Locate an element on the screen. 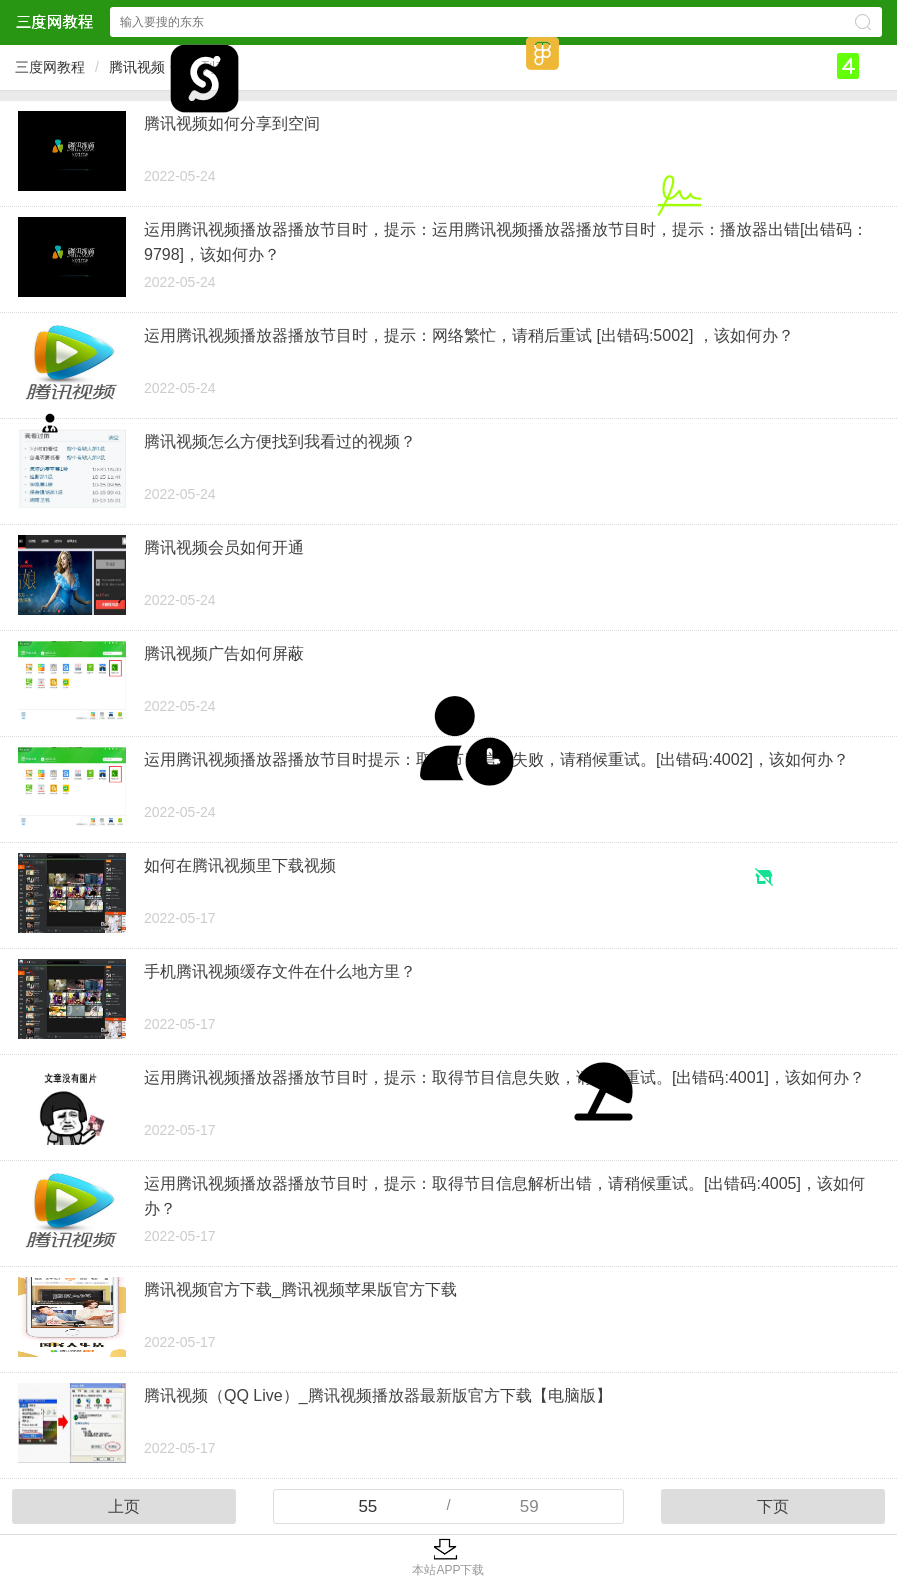  open Figma design app is located at coordinates (542, 53).